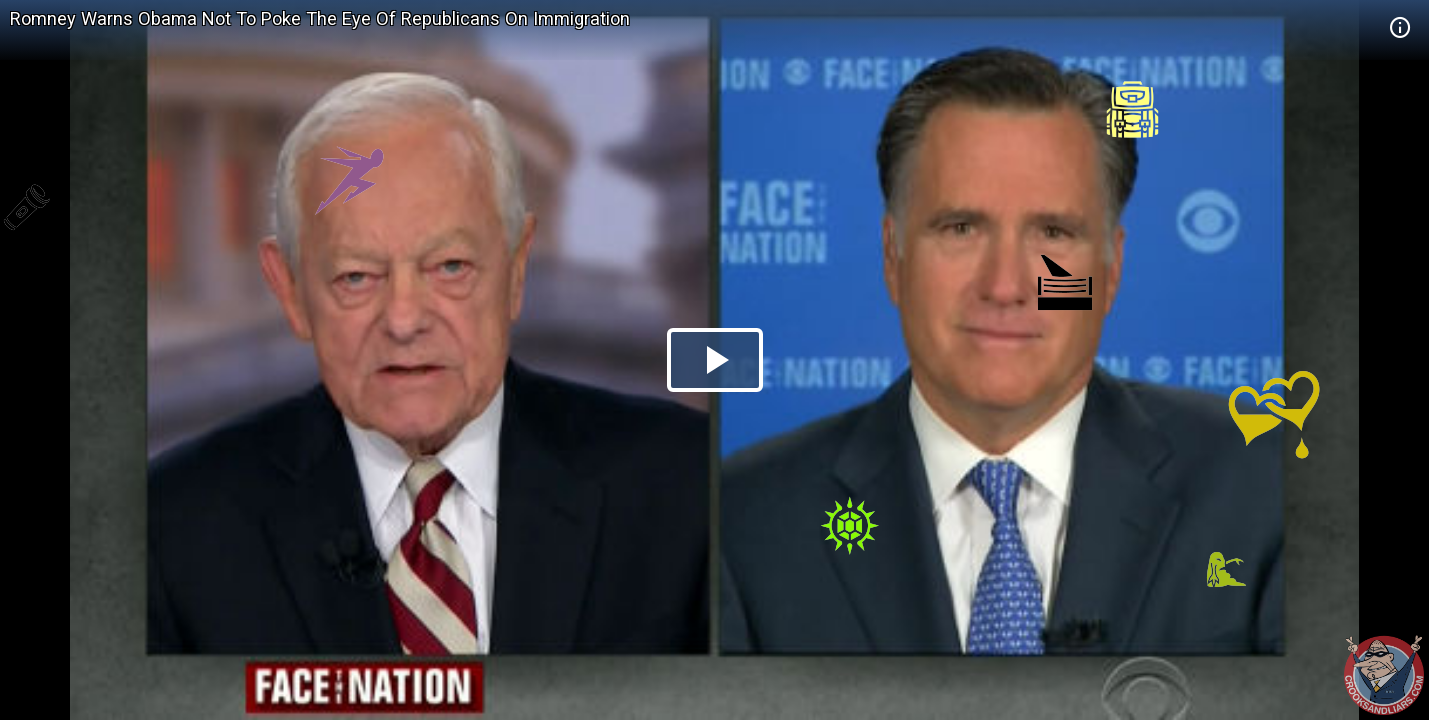 The height and width of the screenshot is (720, 1429). Describe the element at coordinates (1065, 283) in the screenshot. I see `access boxing or fighting game mode` at that location.